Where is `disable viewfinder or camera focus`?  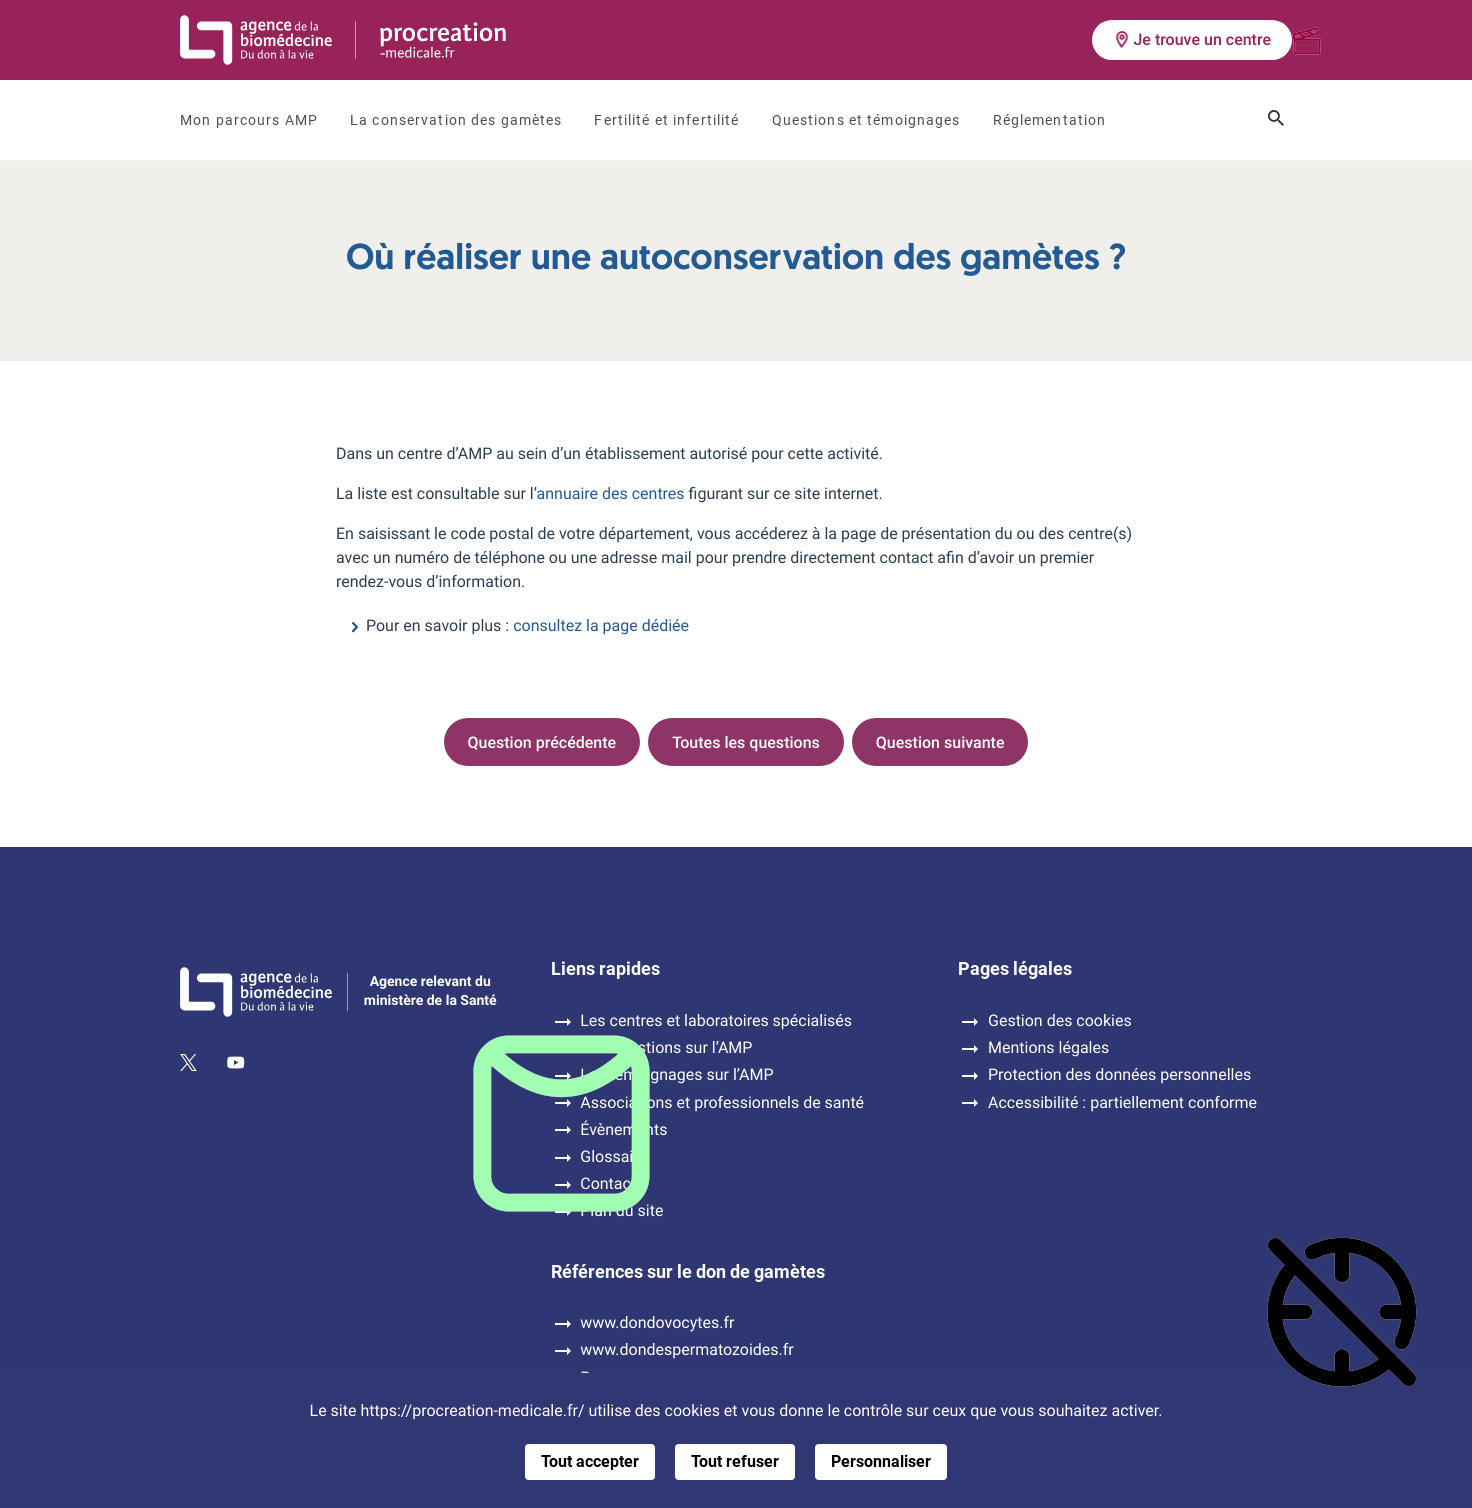 disable viewfinder or camera focus is located at coordinates (1342, 1312).